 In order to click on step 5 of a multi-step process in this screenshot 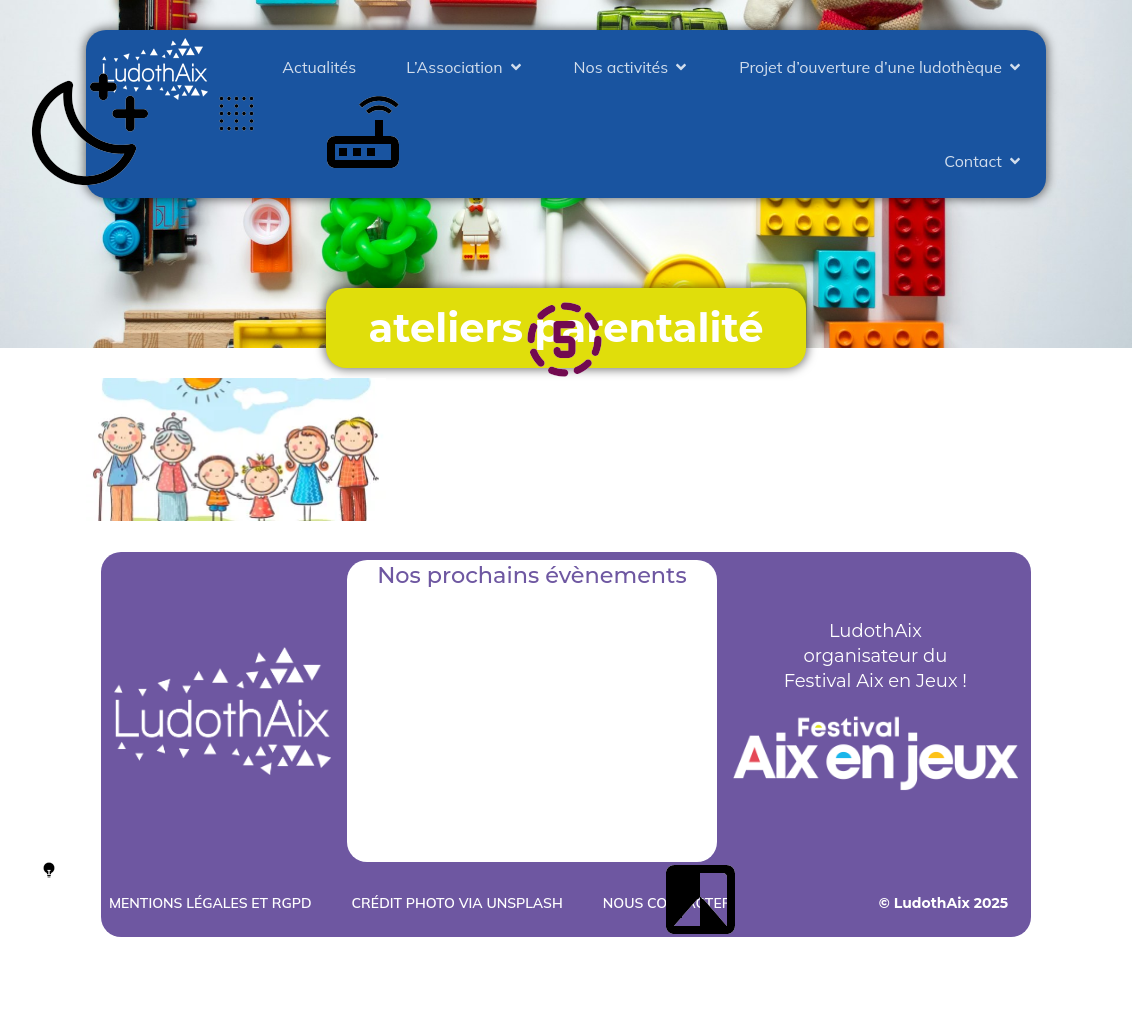, I will do `click(564, 339)`.